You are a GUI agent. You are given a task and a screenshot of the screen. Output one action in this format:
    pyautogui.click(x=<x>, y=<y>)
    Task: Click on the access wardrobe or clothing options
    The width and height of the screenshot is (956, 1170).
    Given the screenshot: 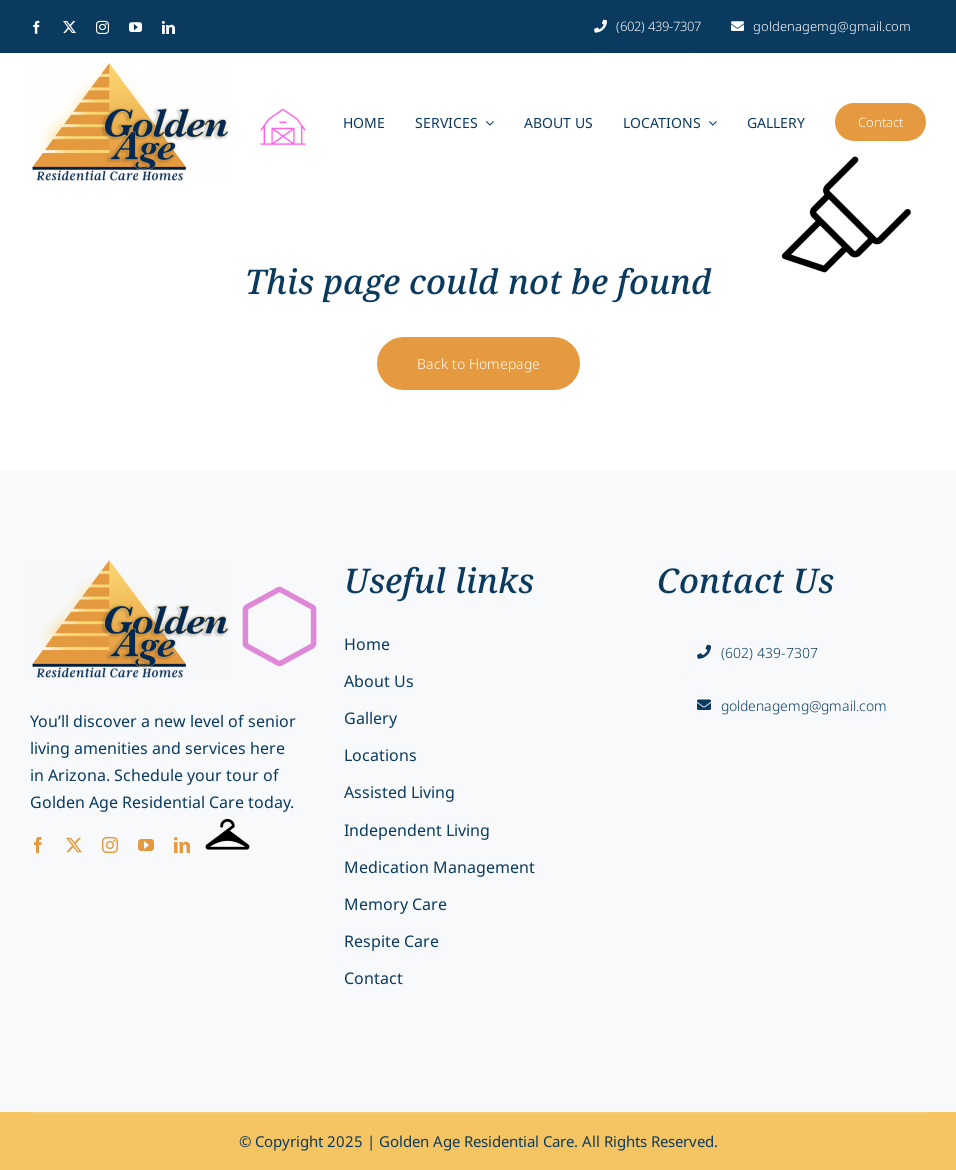 What is the action you would take?
    pyautogui.click(x=227, y=836)
    